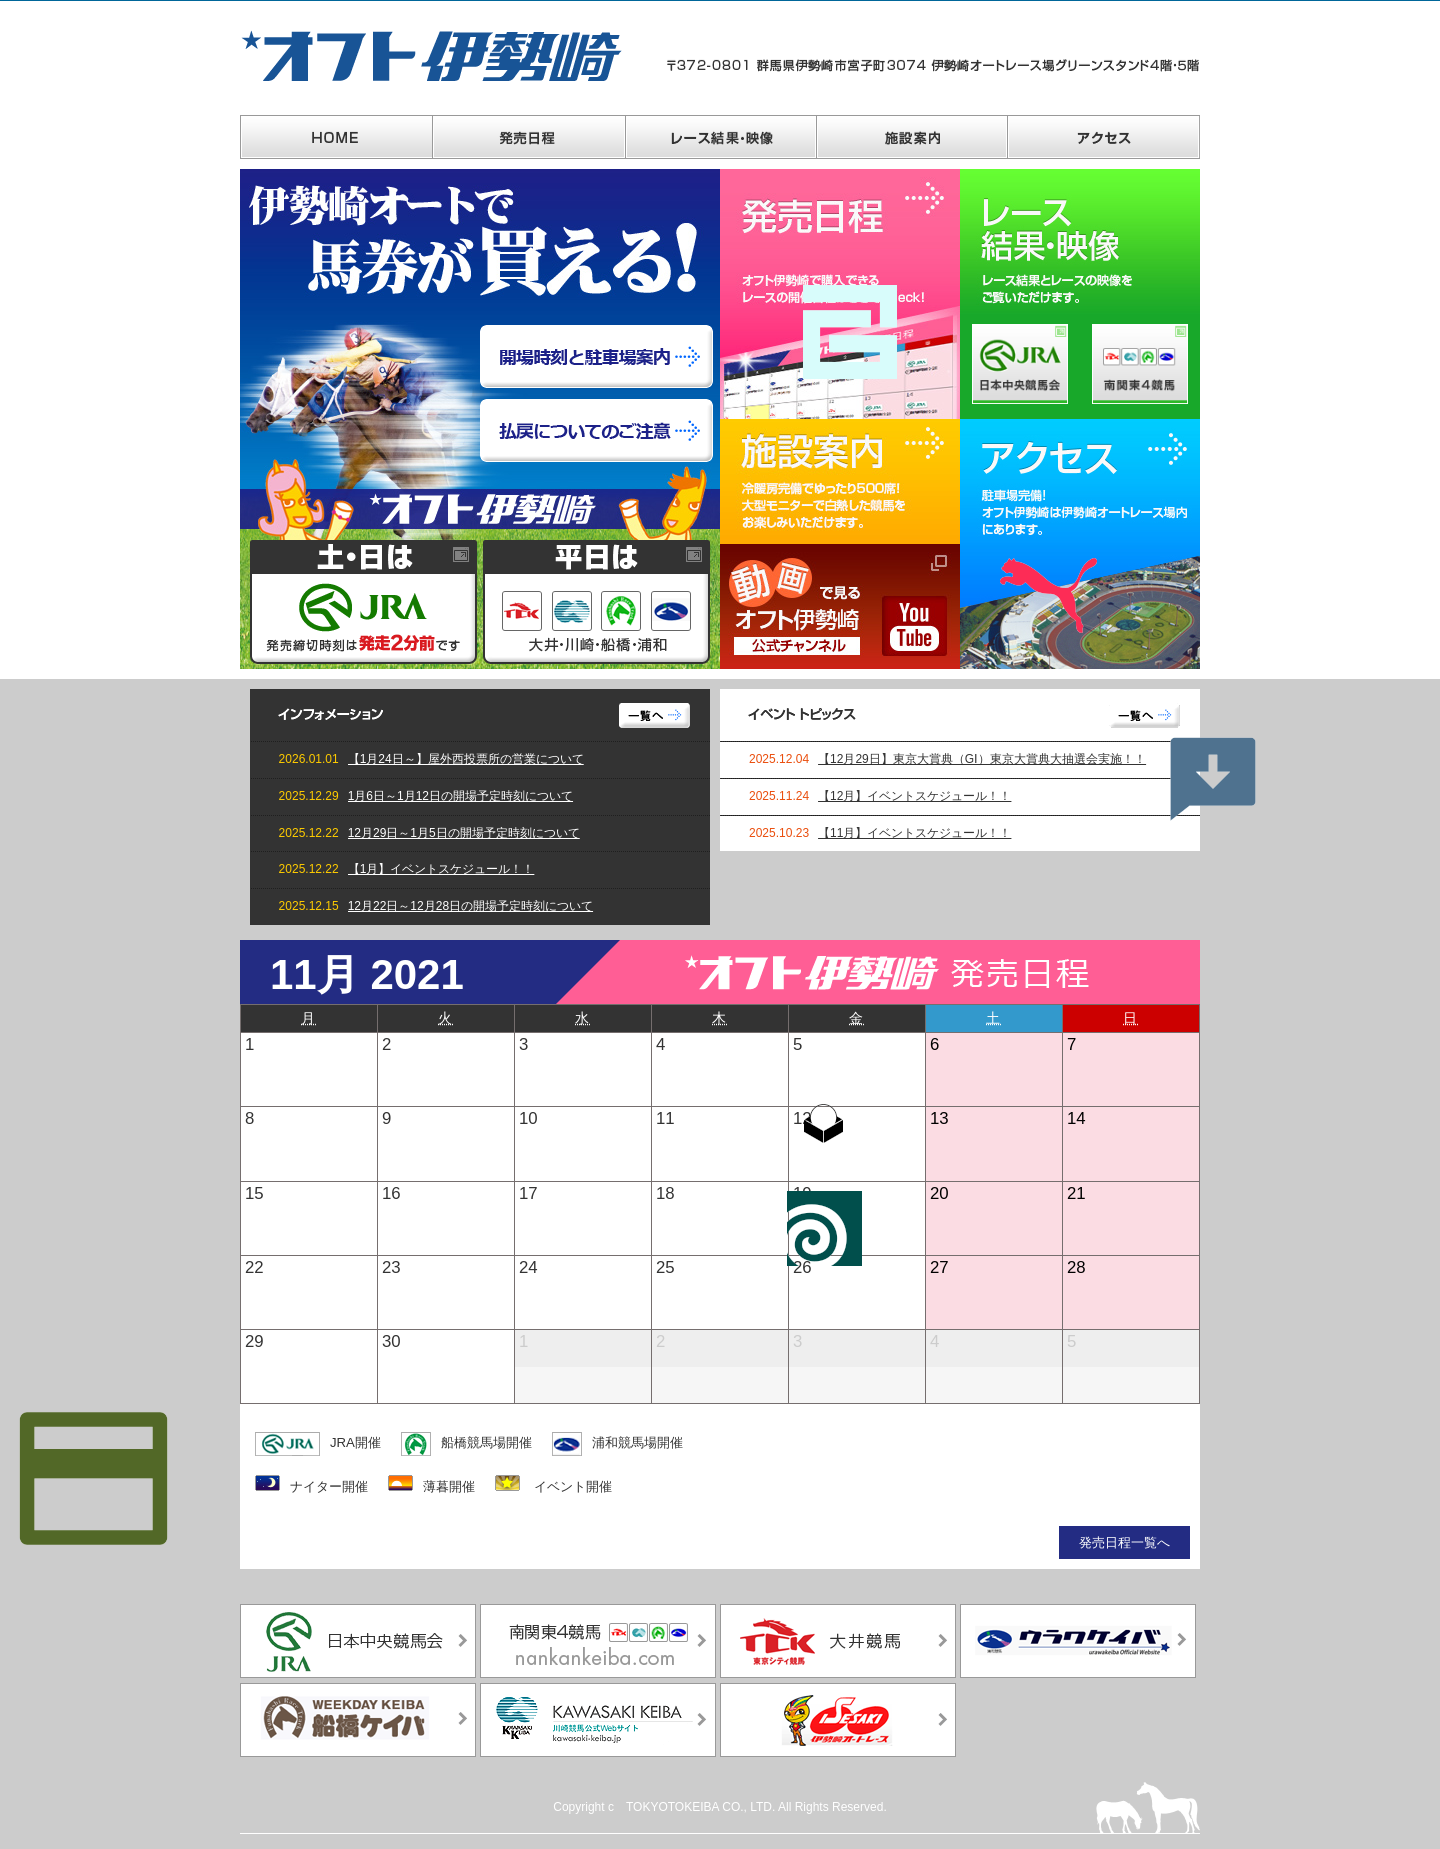 This screenshot has width=1440, height=1849. What do you see at coordinates (850, 332) in the screenshot?
I see `visit the G2G gaming marketplace` at bounding box center [850, 332].